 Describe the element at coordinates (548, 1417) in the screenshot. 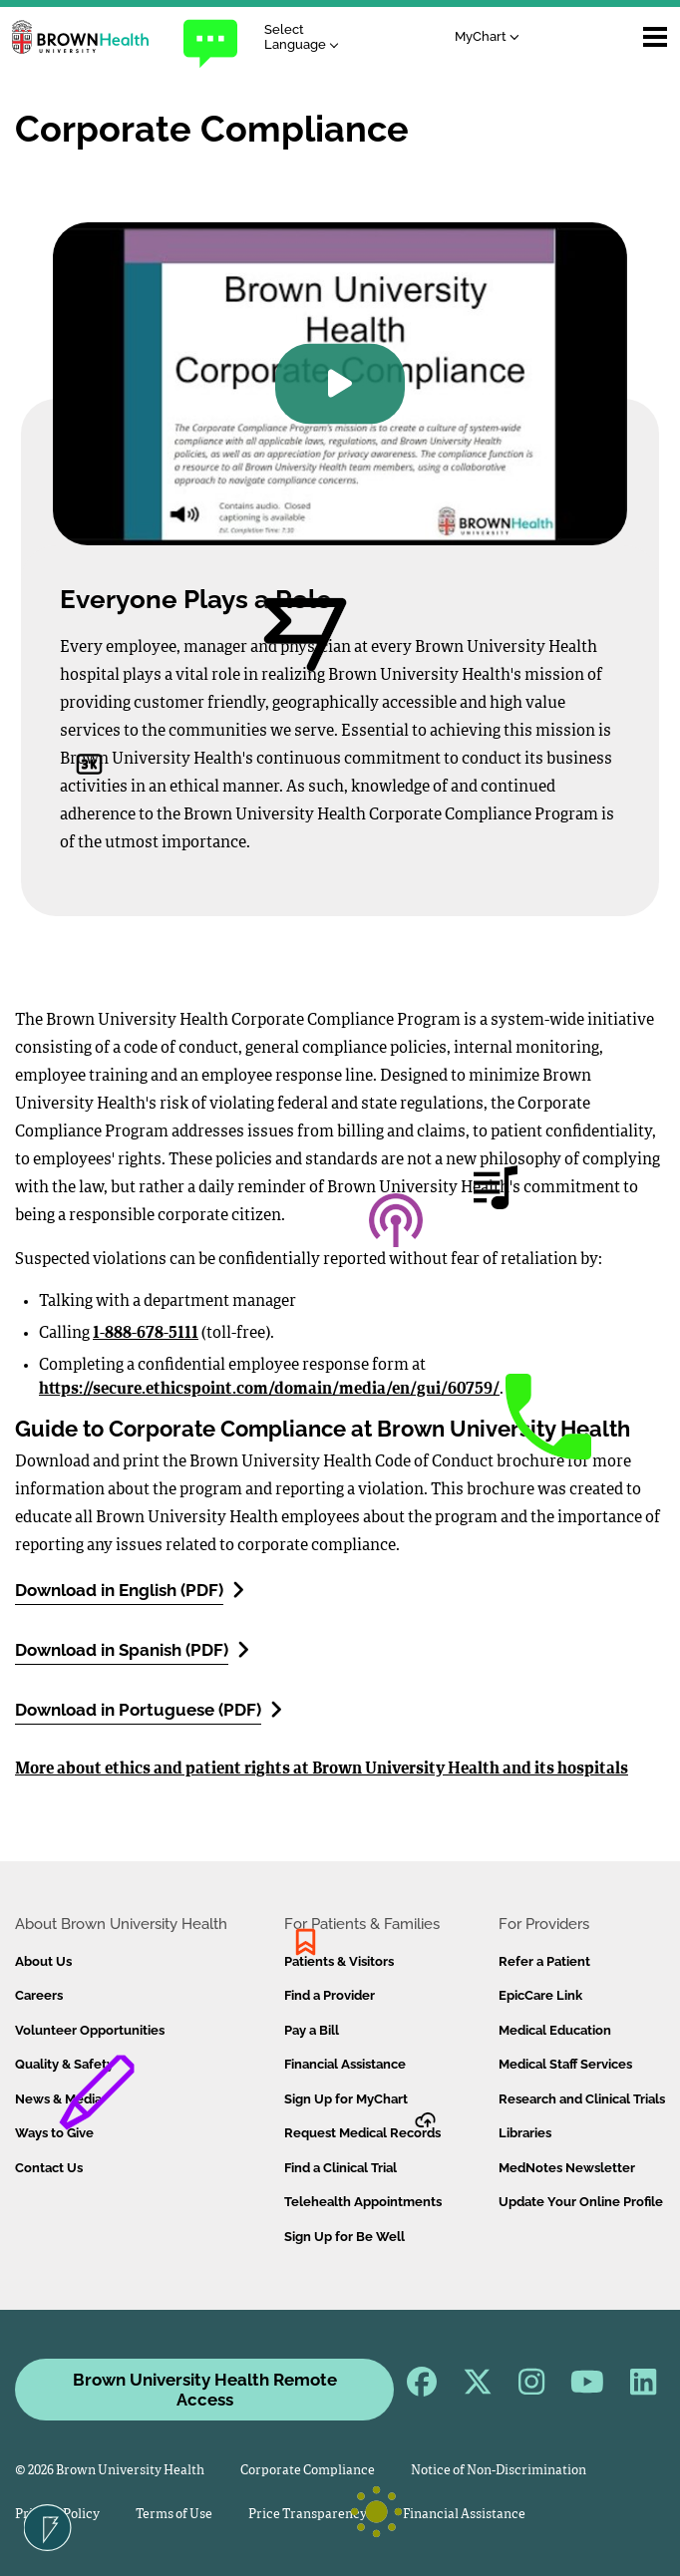

I see `make a phone call` at that location.